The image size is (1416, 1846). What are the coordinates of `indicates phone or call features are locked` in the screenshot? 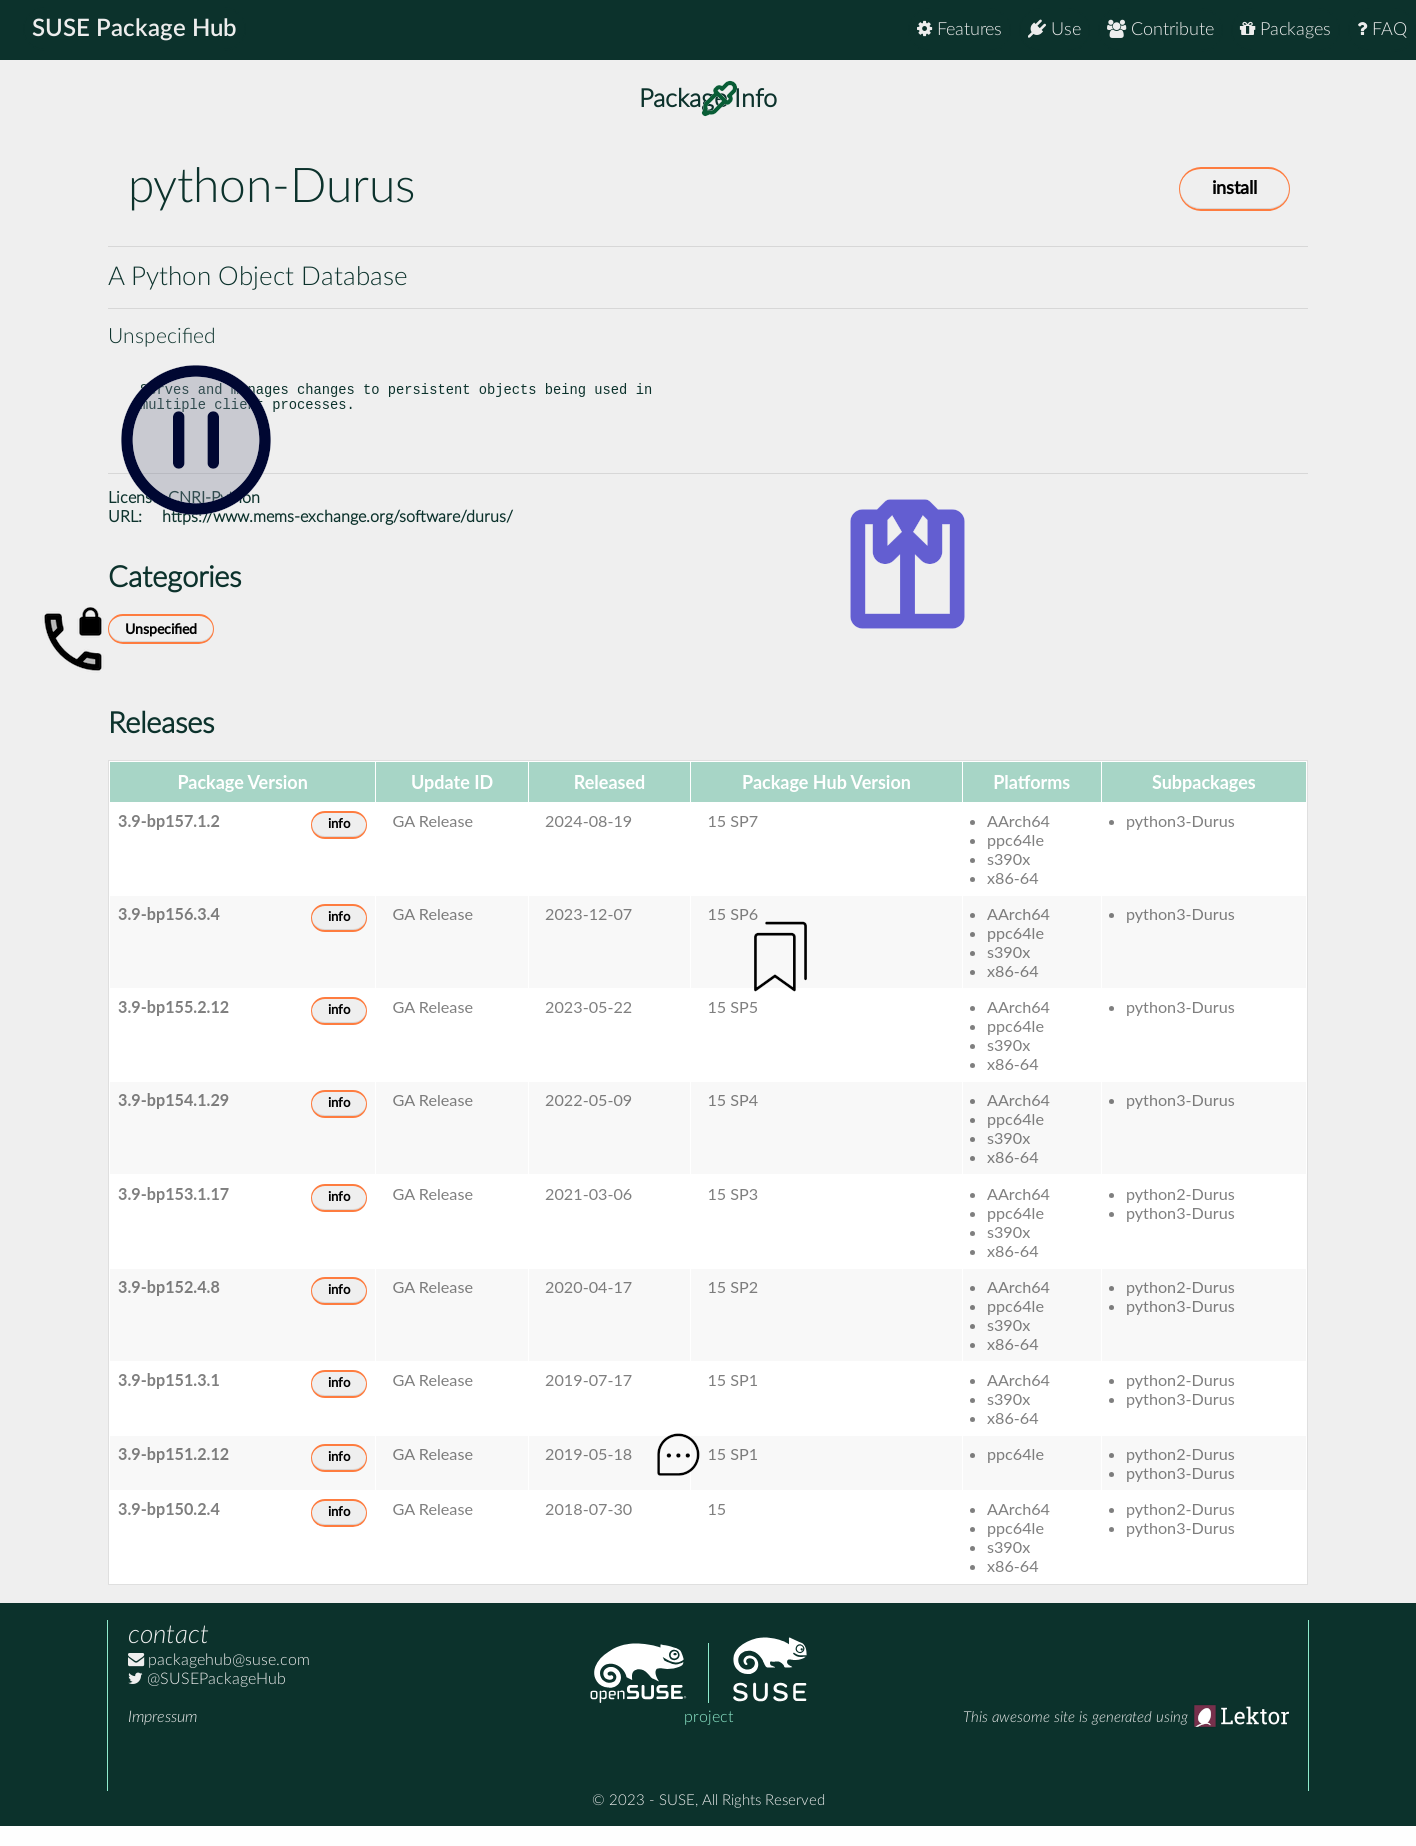 It's located at (73, 642).